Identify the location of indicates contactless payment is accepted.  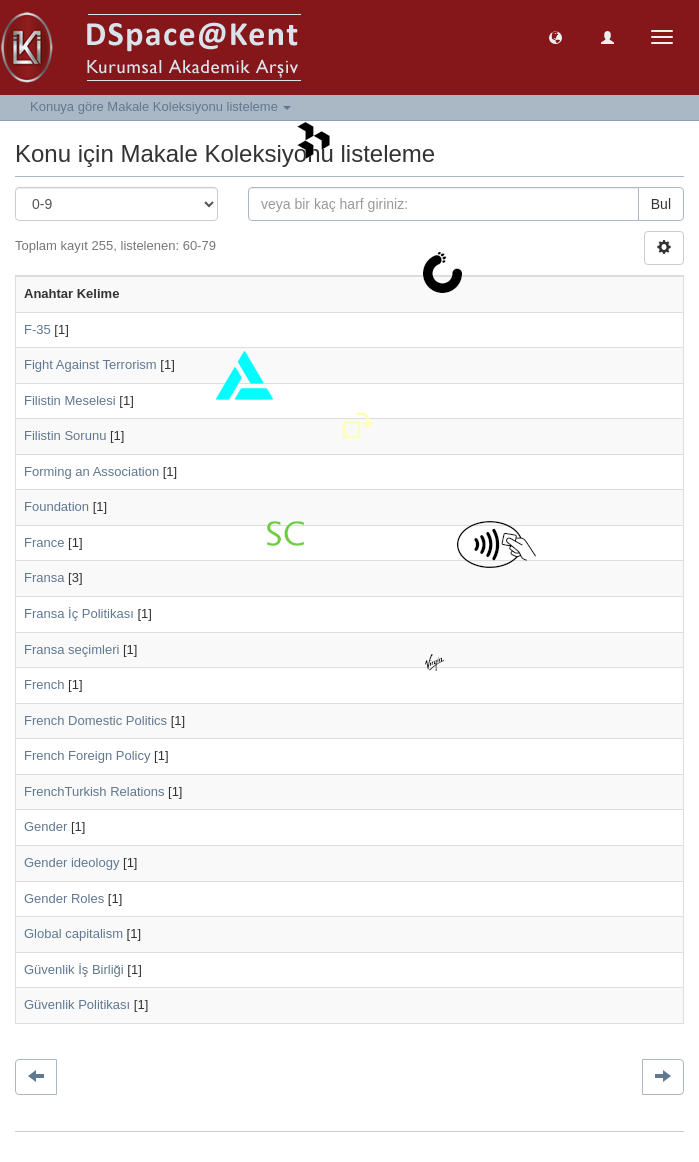
(496, 544).